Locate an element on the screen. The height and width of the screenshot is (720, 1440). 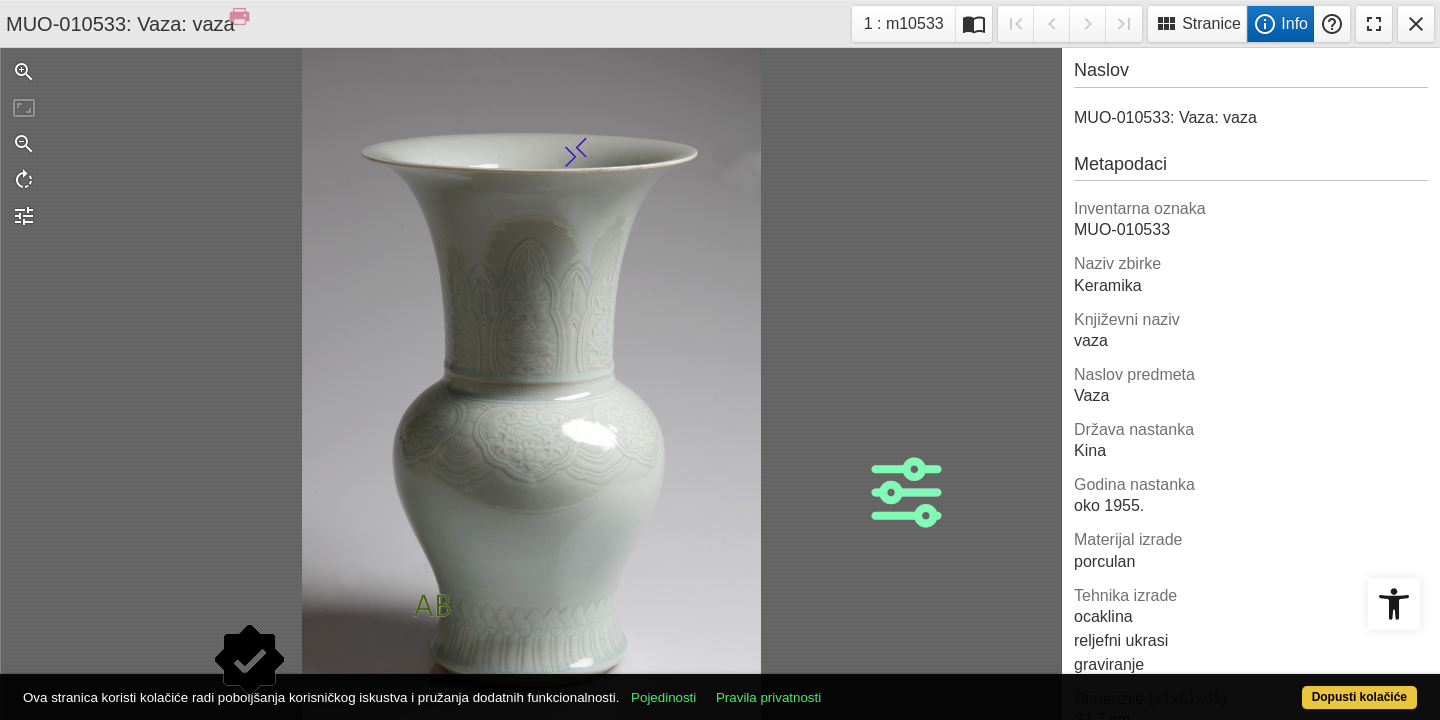
adjust settings or preferences is located at coordinates (906, 492).